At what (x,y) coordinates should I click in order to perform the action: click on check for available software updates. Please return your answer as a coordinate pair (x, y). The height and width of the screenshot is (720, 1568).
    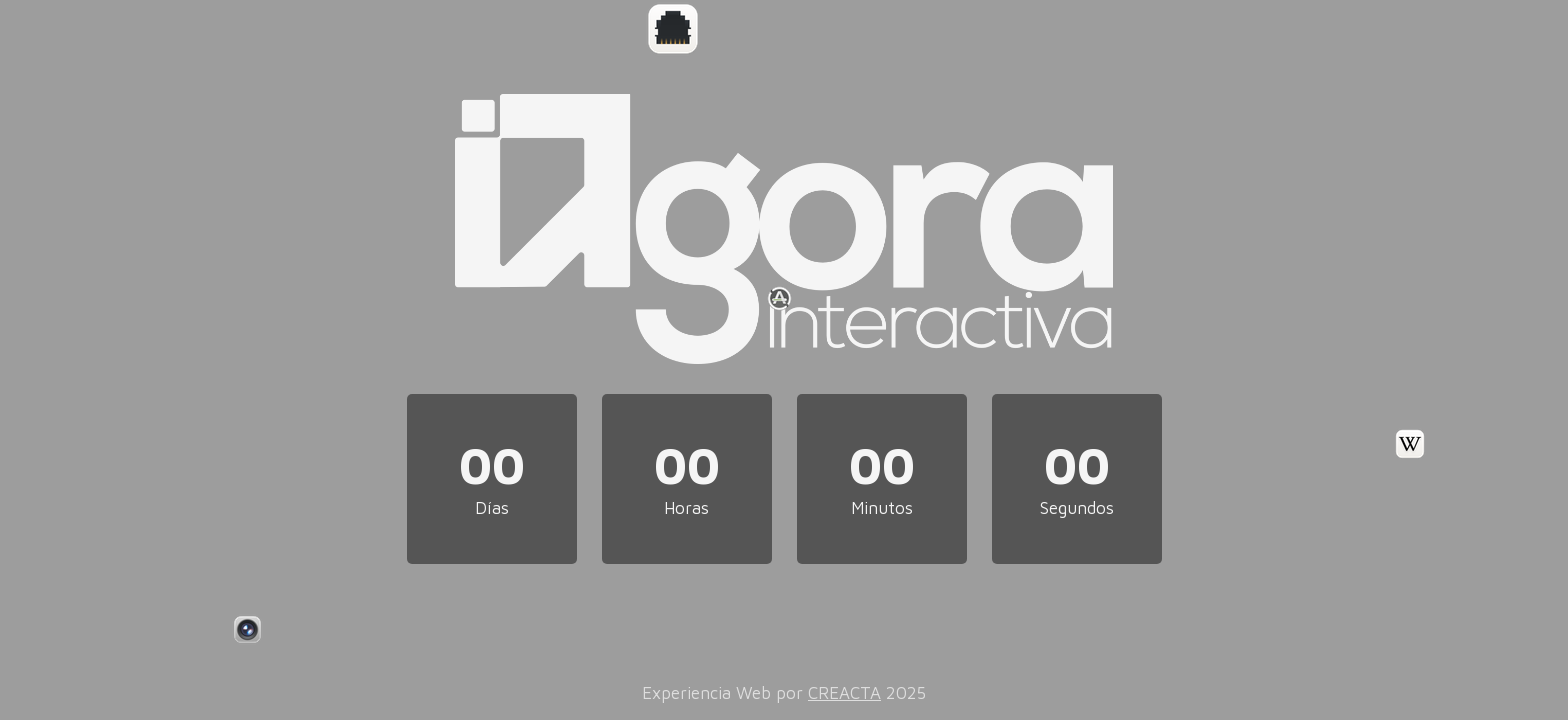
    Looking at the image, I should click on (779, 298).